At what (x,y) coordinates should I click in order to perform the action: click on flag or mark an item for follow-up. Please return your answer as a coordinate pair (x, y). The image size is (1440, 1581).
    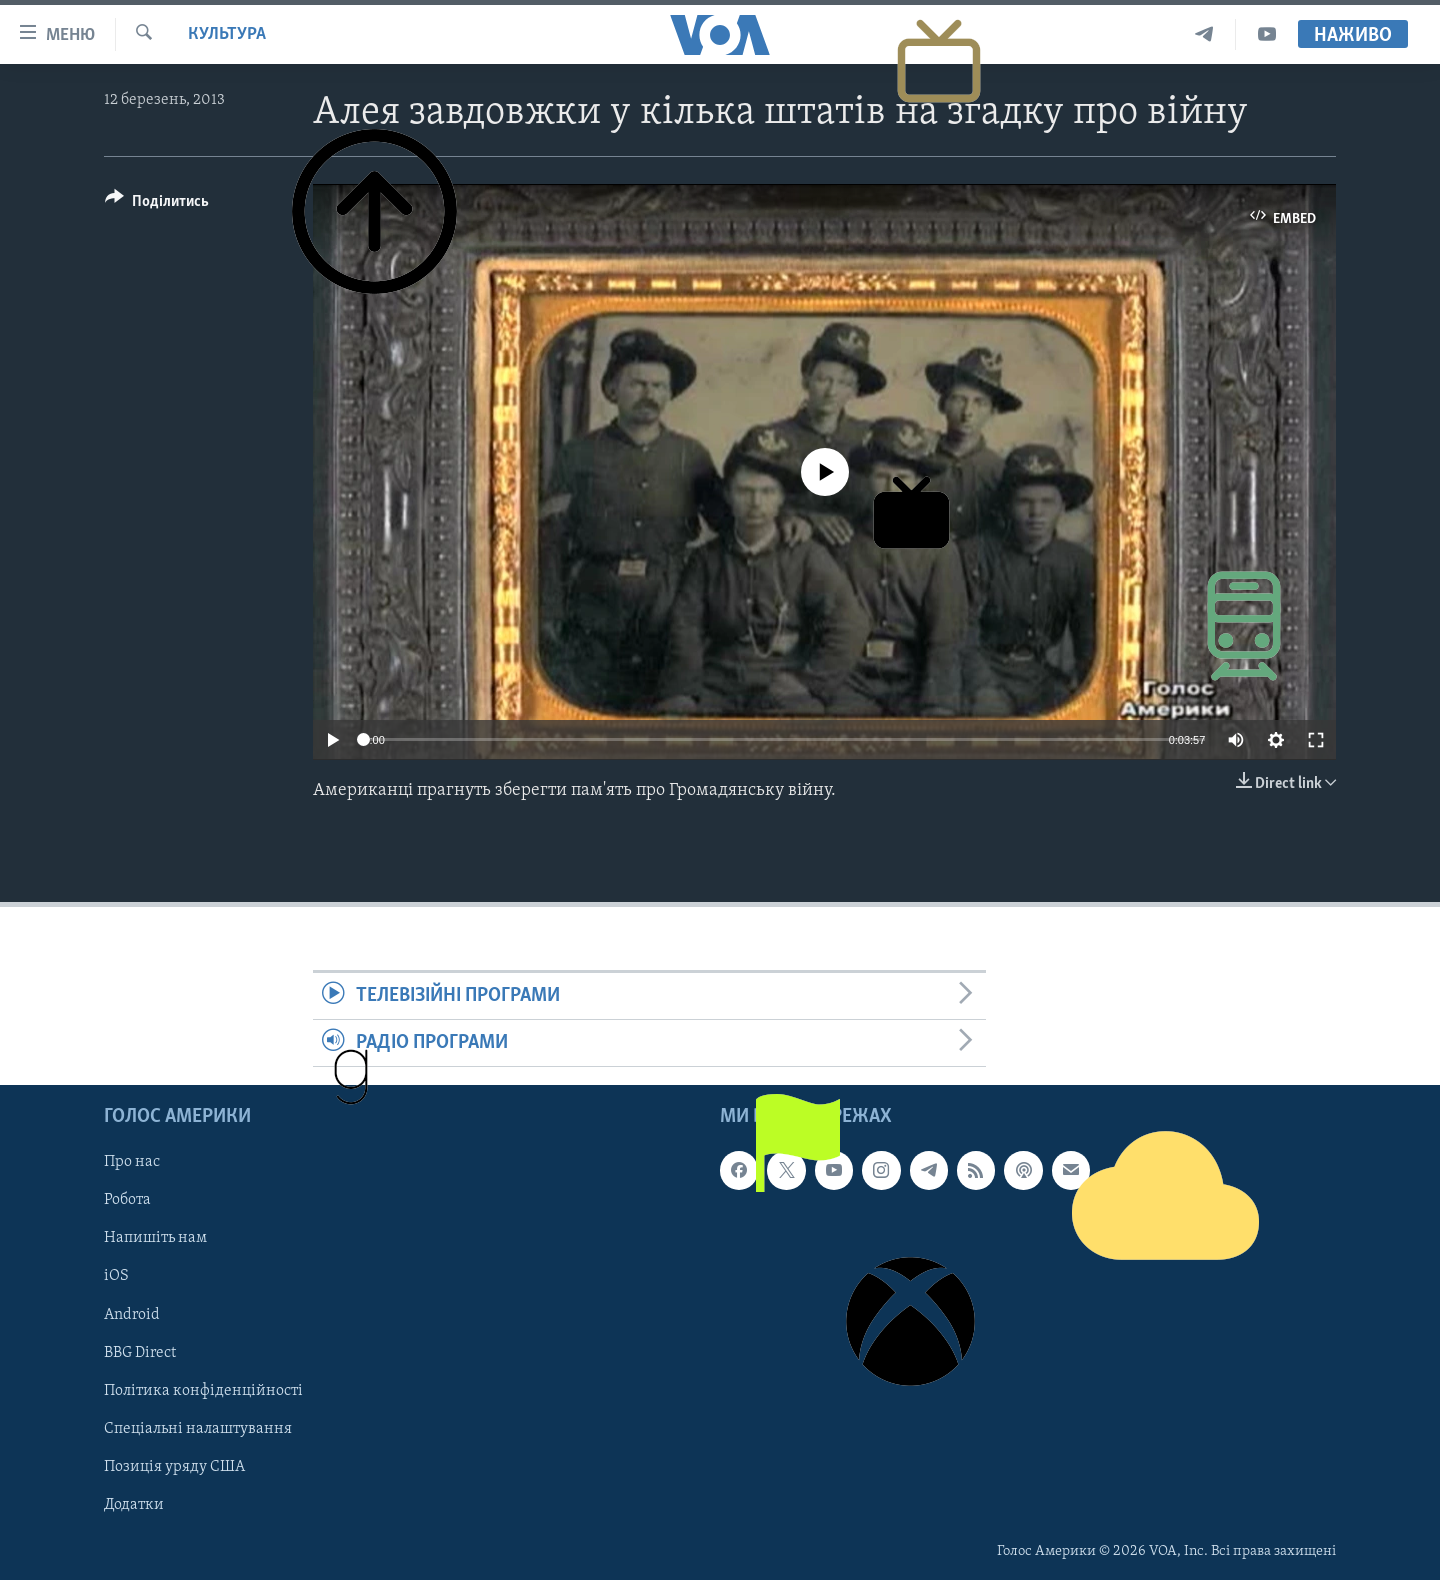
    Looking at the image, I should click on (798, 1143).